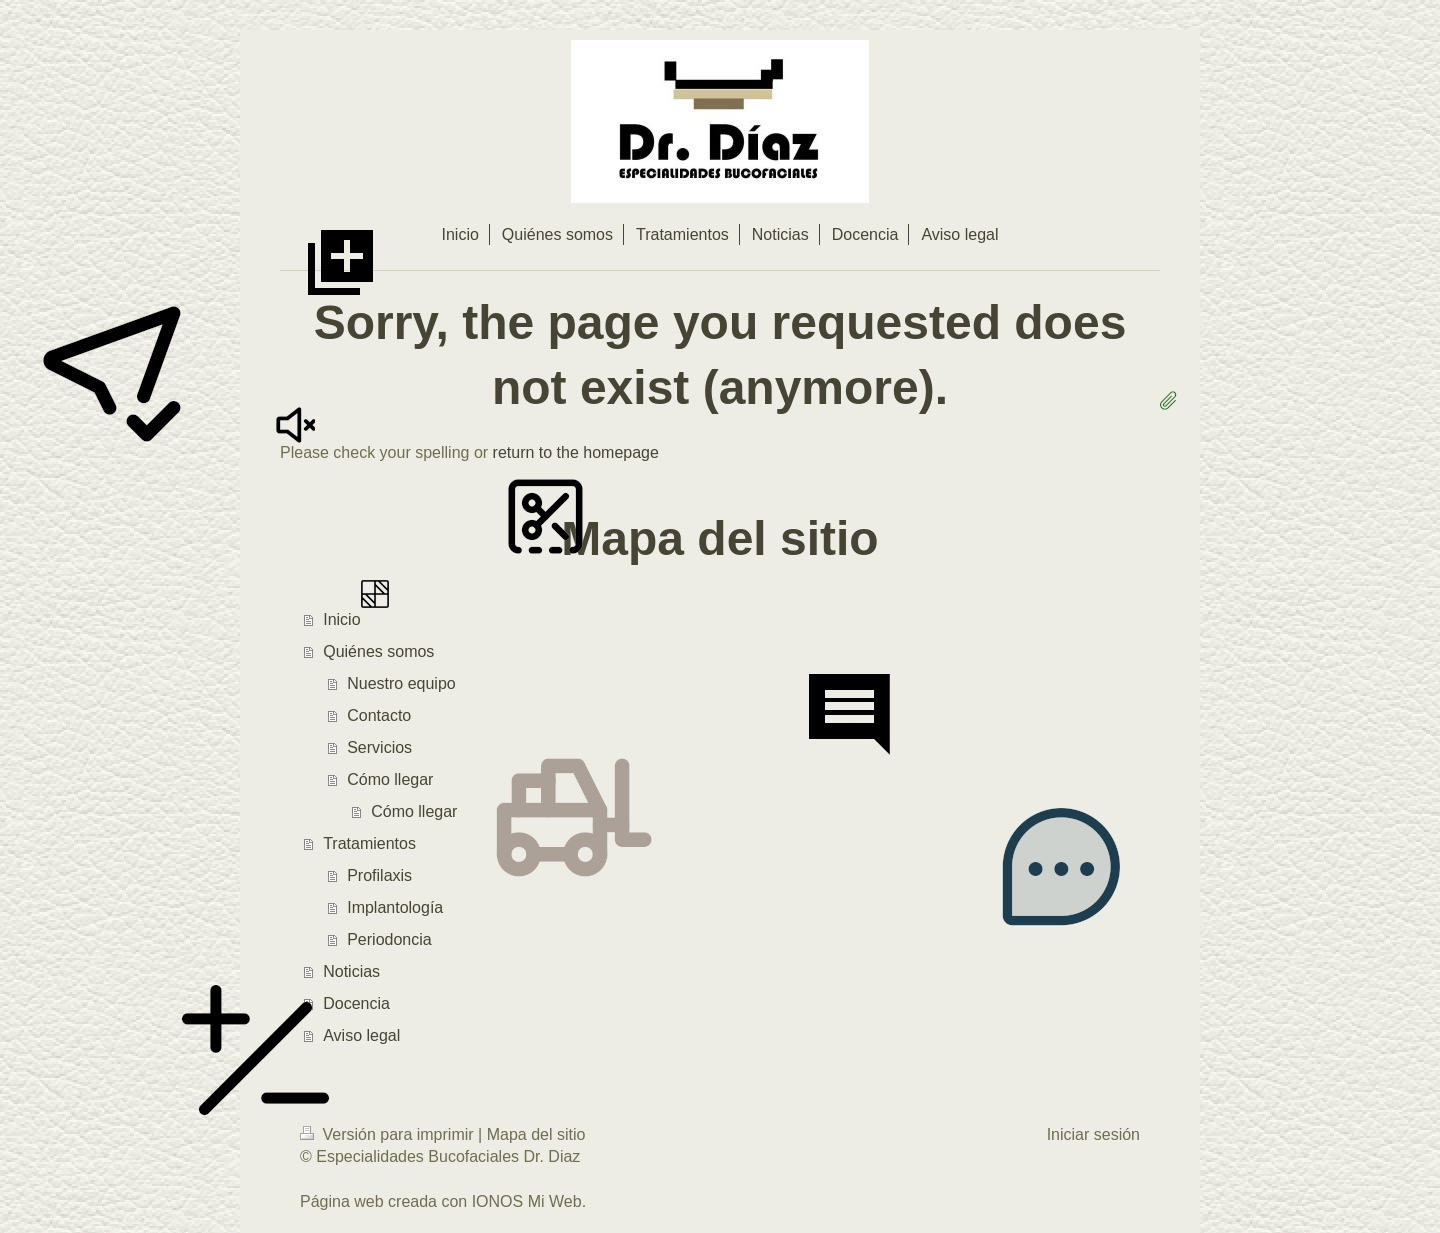  I want to click on open comments section, so click(849, 714).